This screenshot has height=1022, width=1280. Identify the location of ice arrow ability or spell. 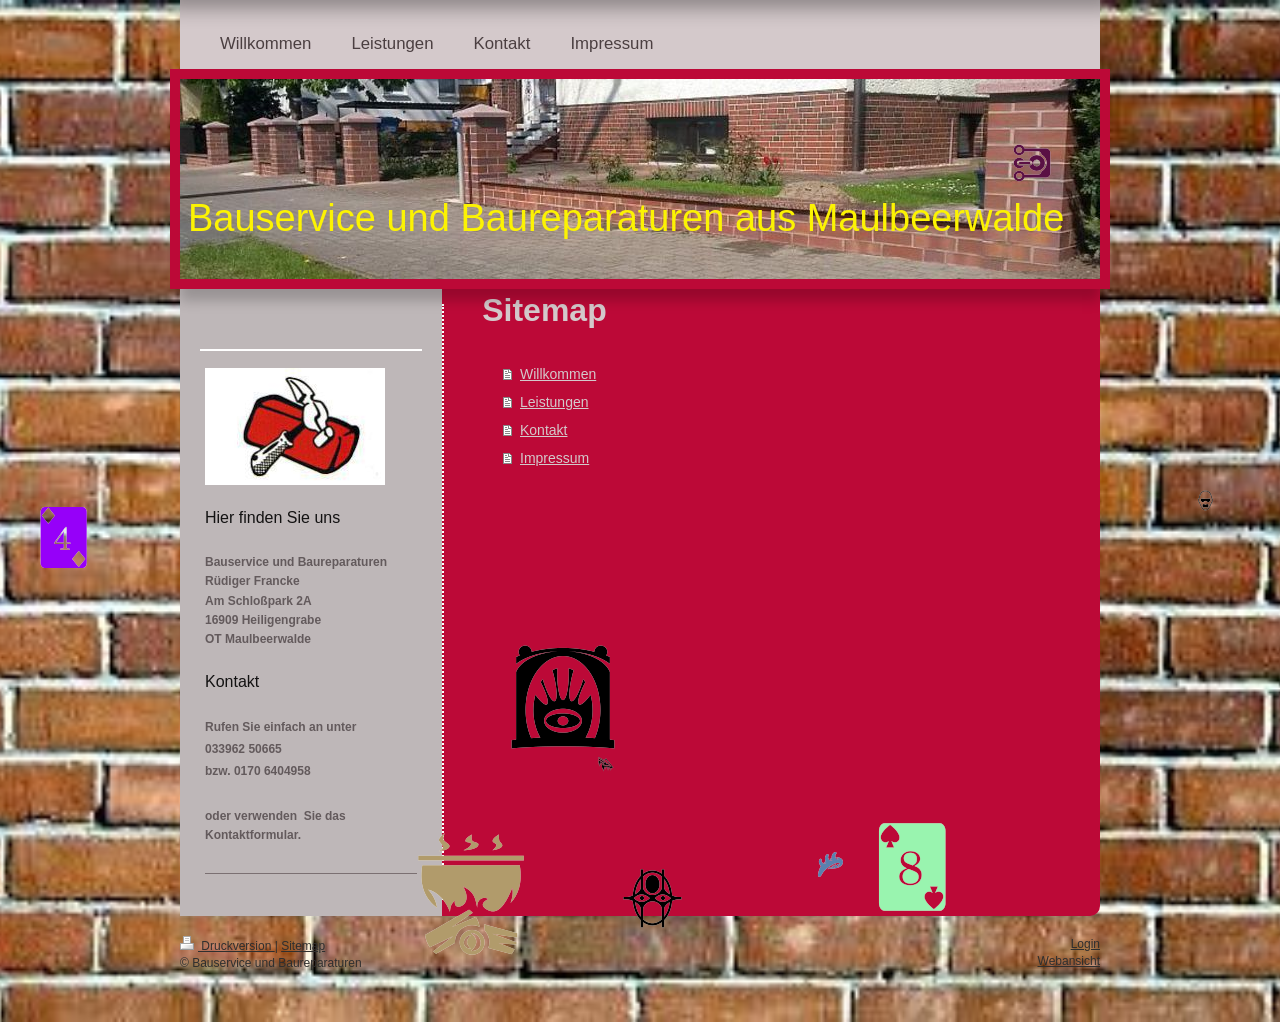
(606, 764).